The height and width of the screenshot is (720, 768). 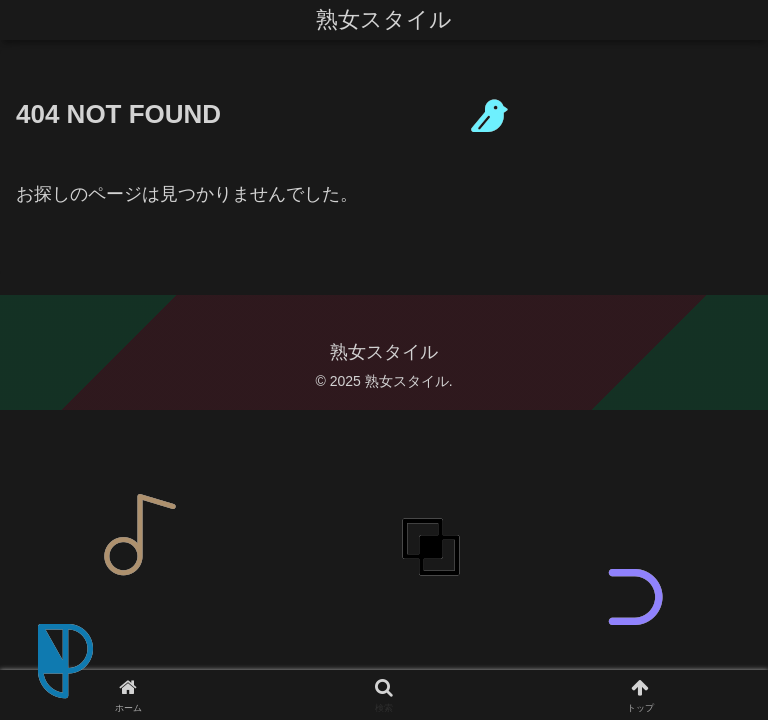 What do you see at coordinates (60, 657) in the screenshot?
I see `phosphor icons logo` at bounding box center [60, 657].